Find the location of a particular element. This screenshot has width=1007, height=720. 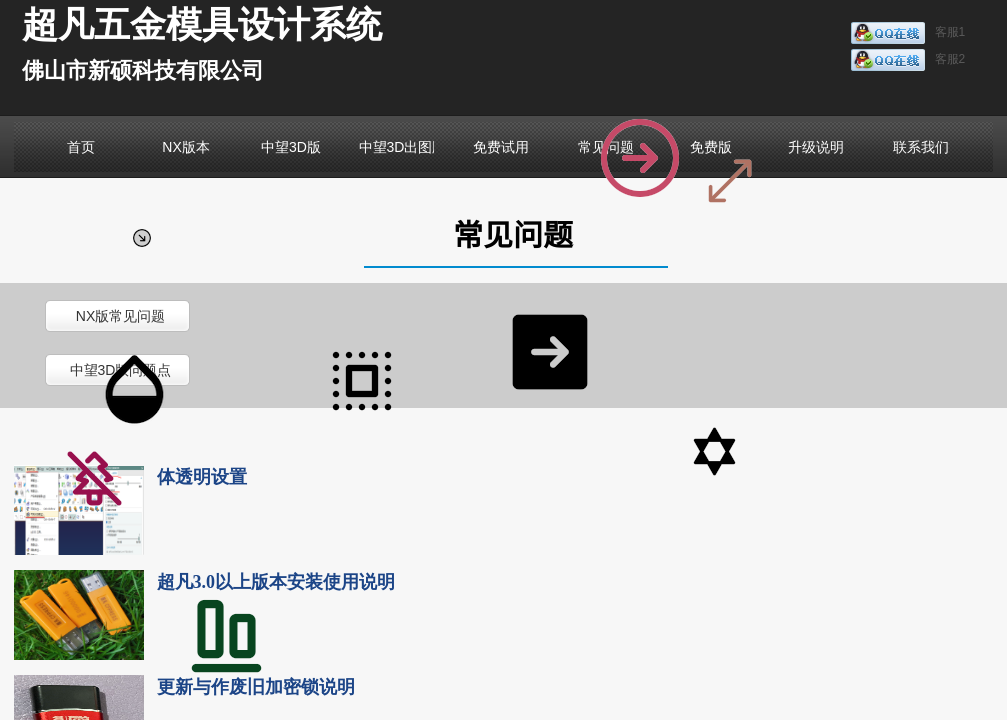

proceed to the next step is located at coordinates (640, 158).